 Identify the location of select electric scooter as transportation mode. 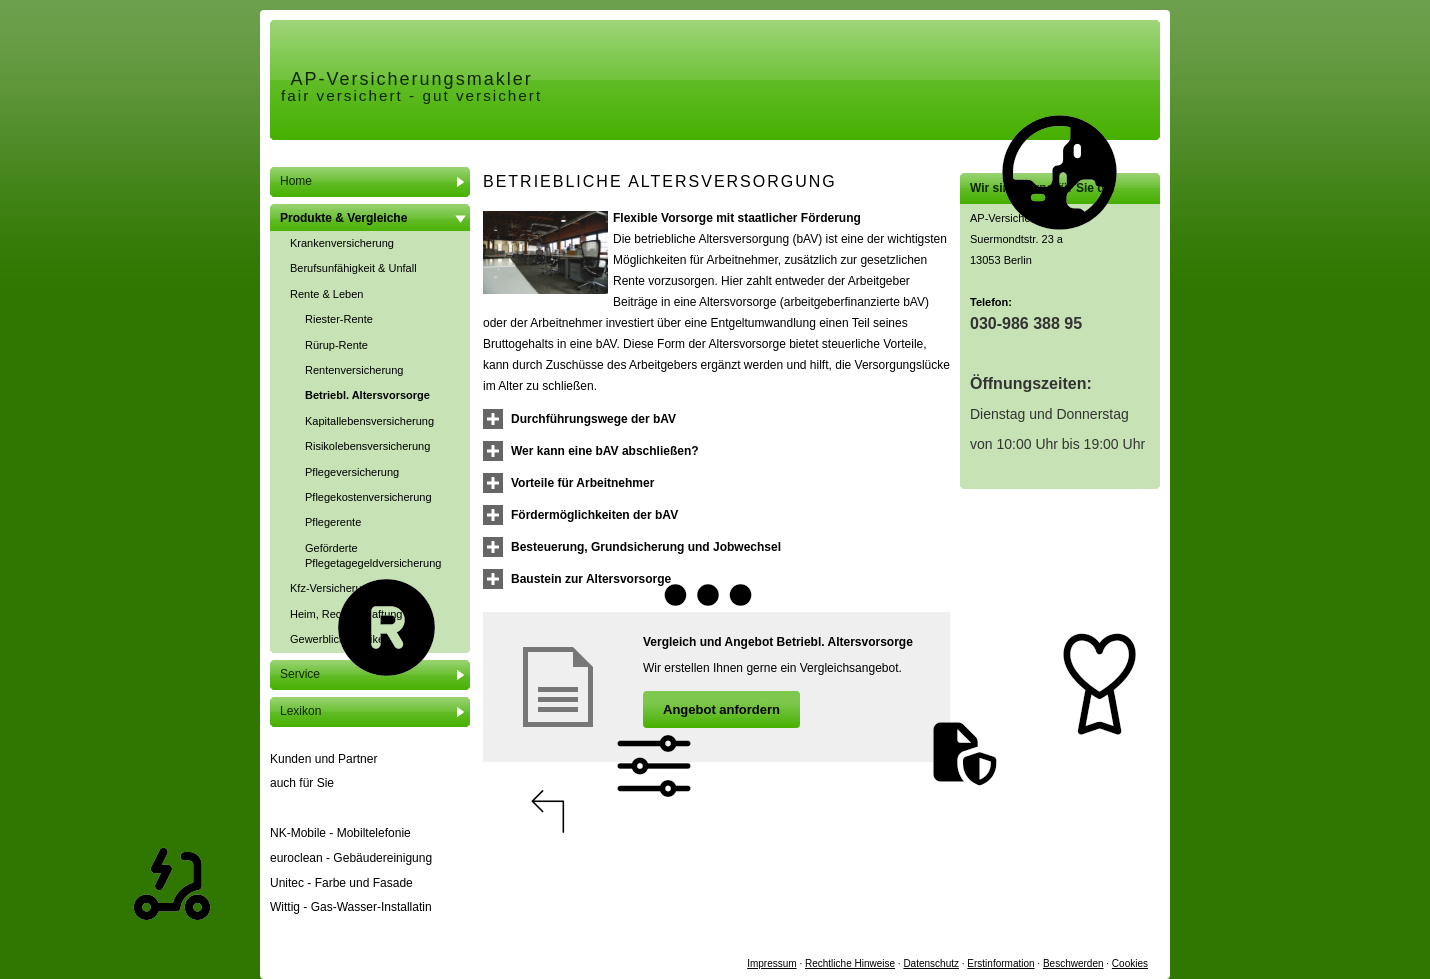
(172, 886).